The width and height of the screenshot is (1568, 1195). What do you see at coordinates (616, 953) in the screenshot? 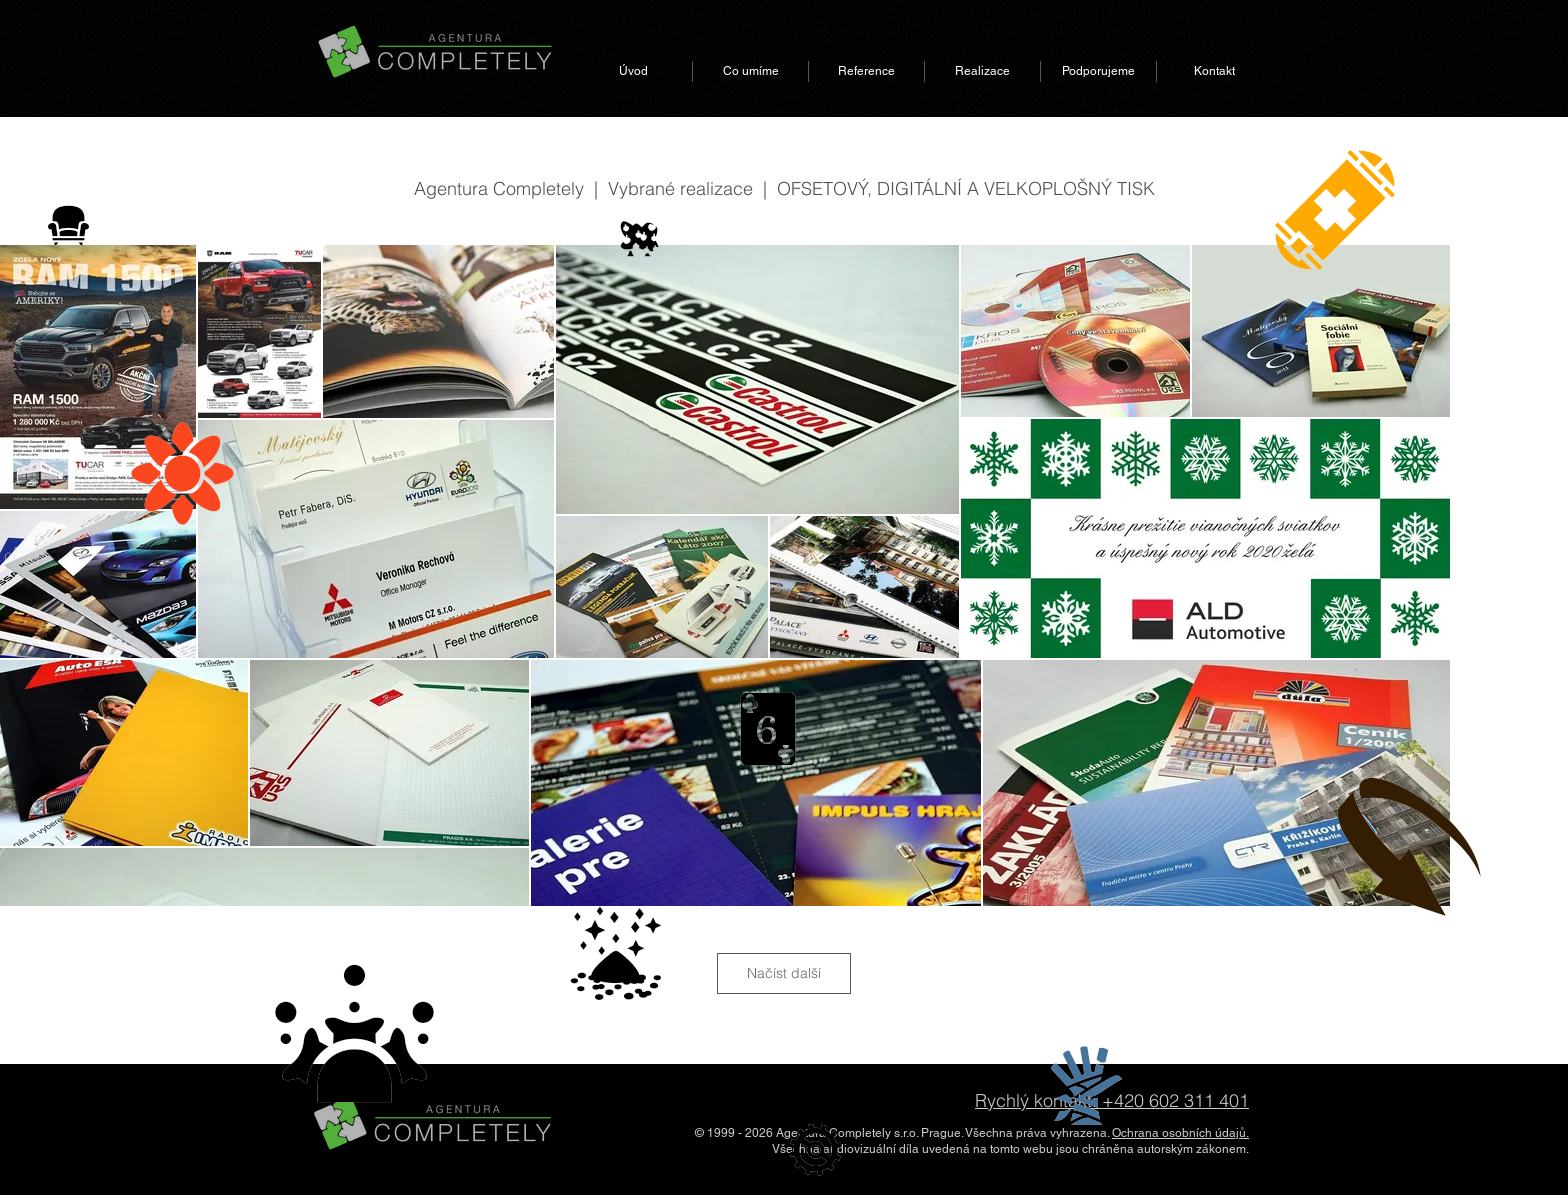
I see `a pile of spices or seasoning ingredients` at bounding box center [616, 953].